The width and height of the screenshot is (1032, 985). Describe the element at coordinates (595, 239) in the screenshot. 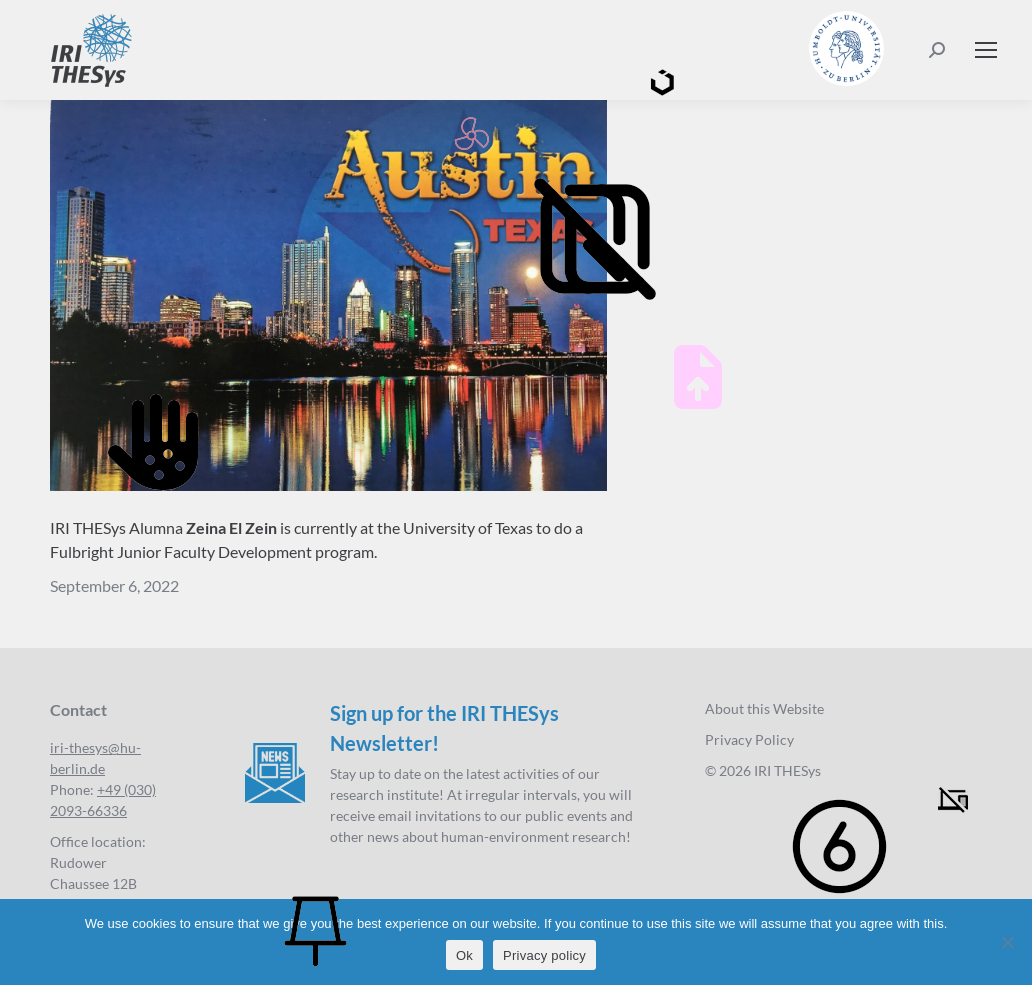

I see `nfc is currently disabled` at that location.